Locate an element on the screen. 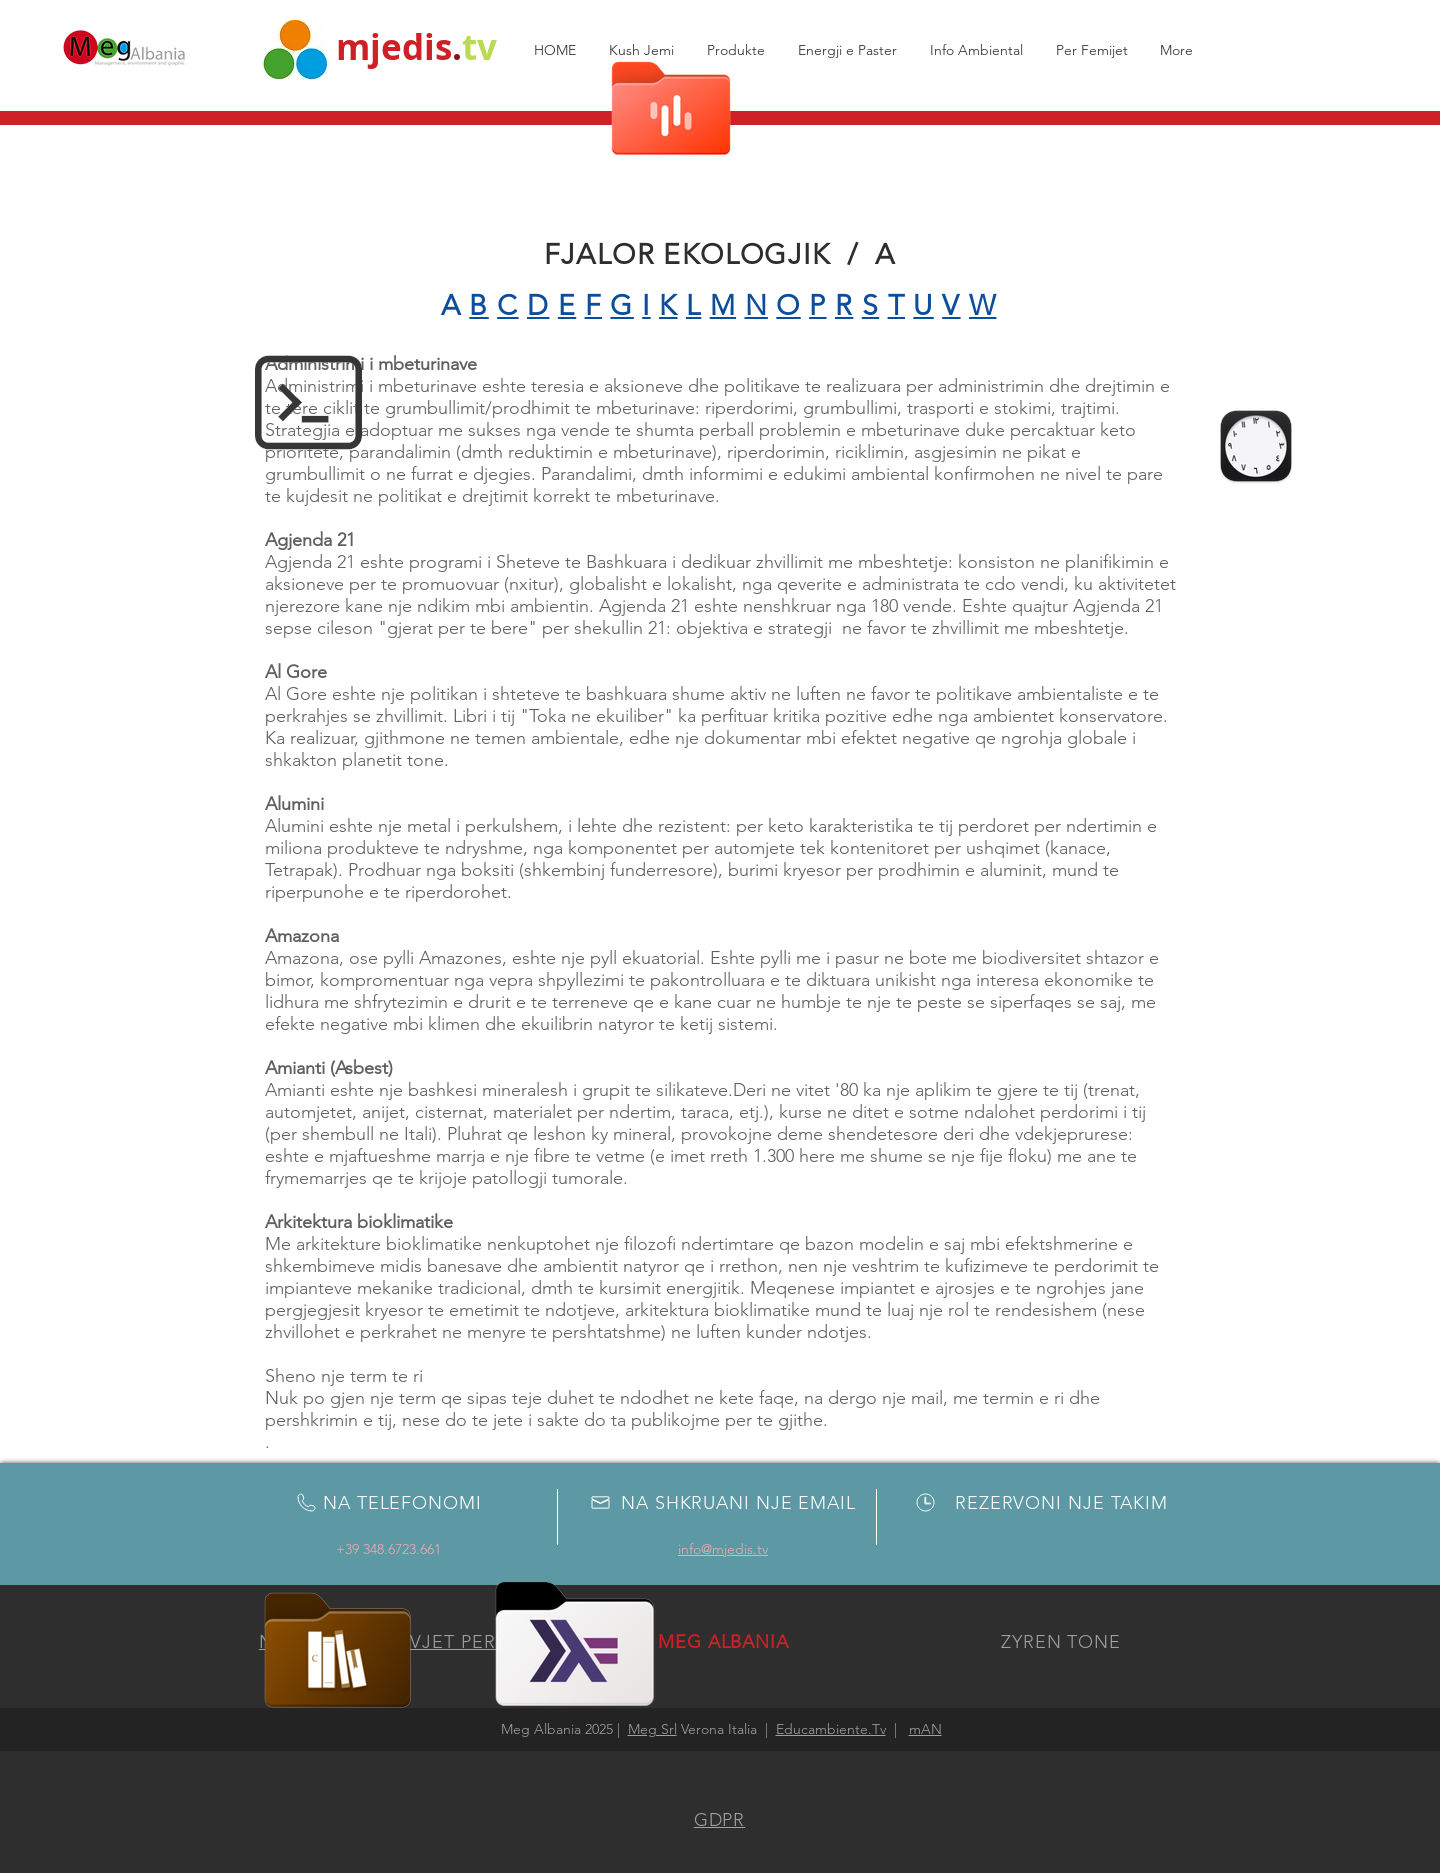 This screenshot has width=1440, height=1873. open folder containing haskell project files is located at coordinates (574, 1648).